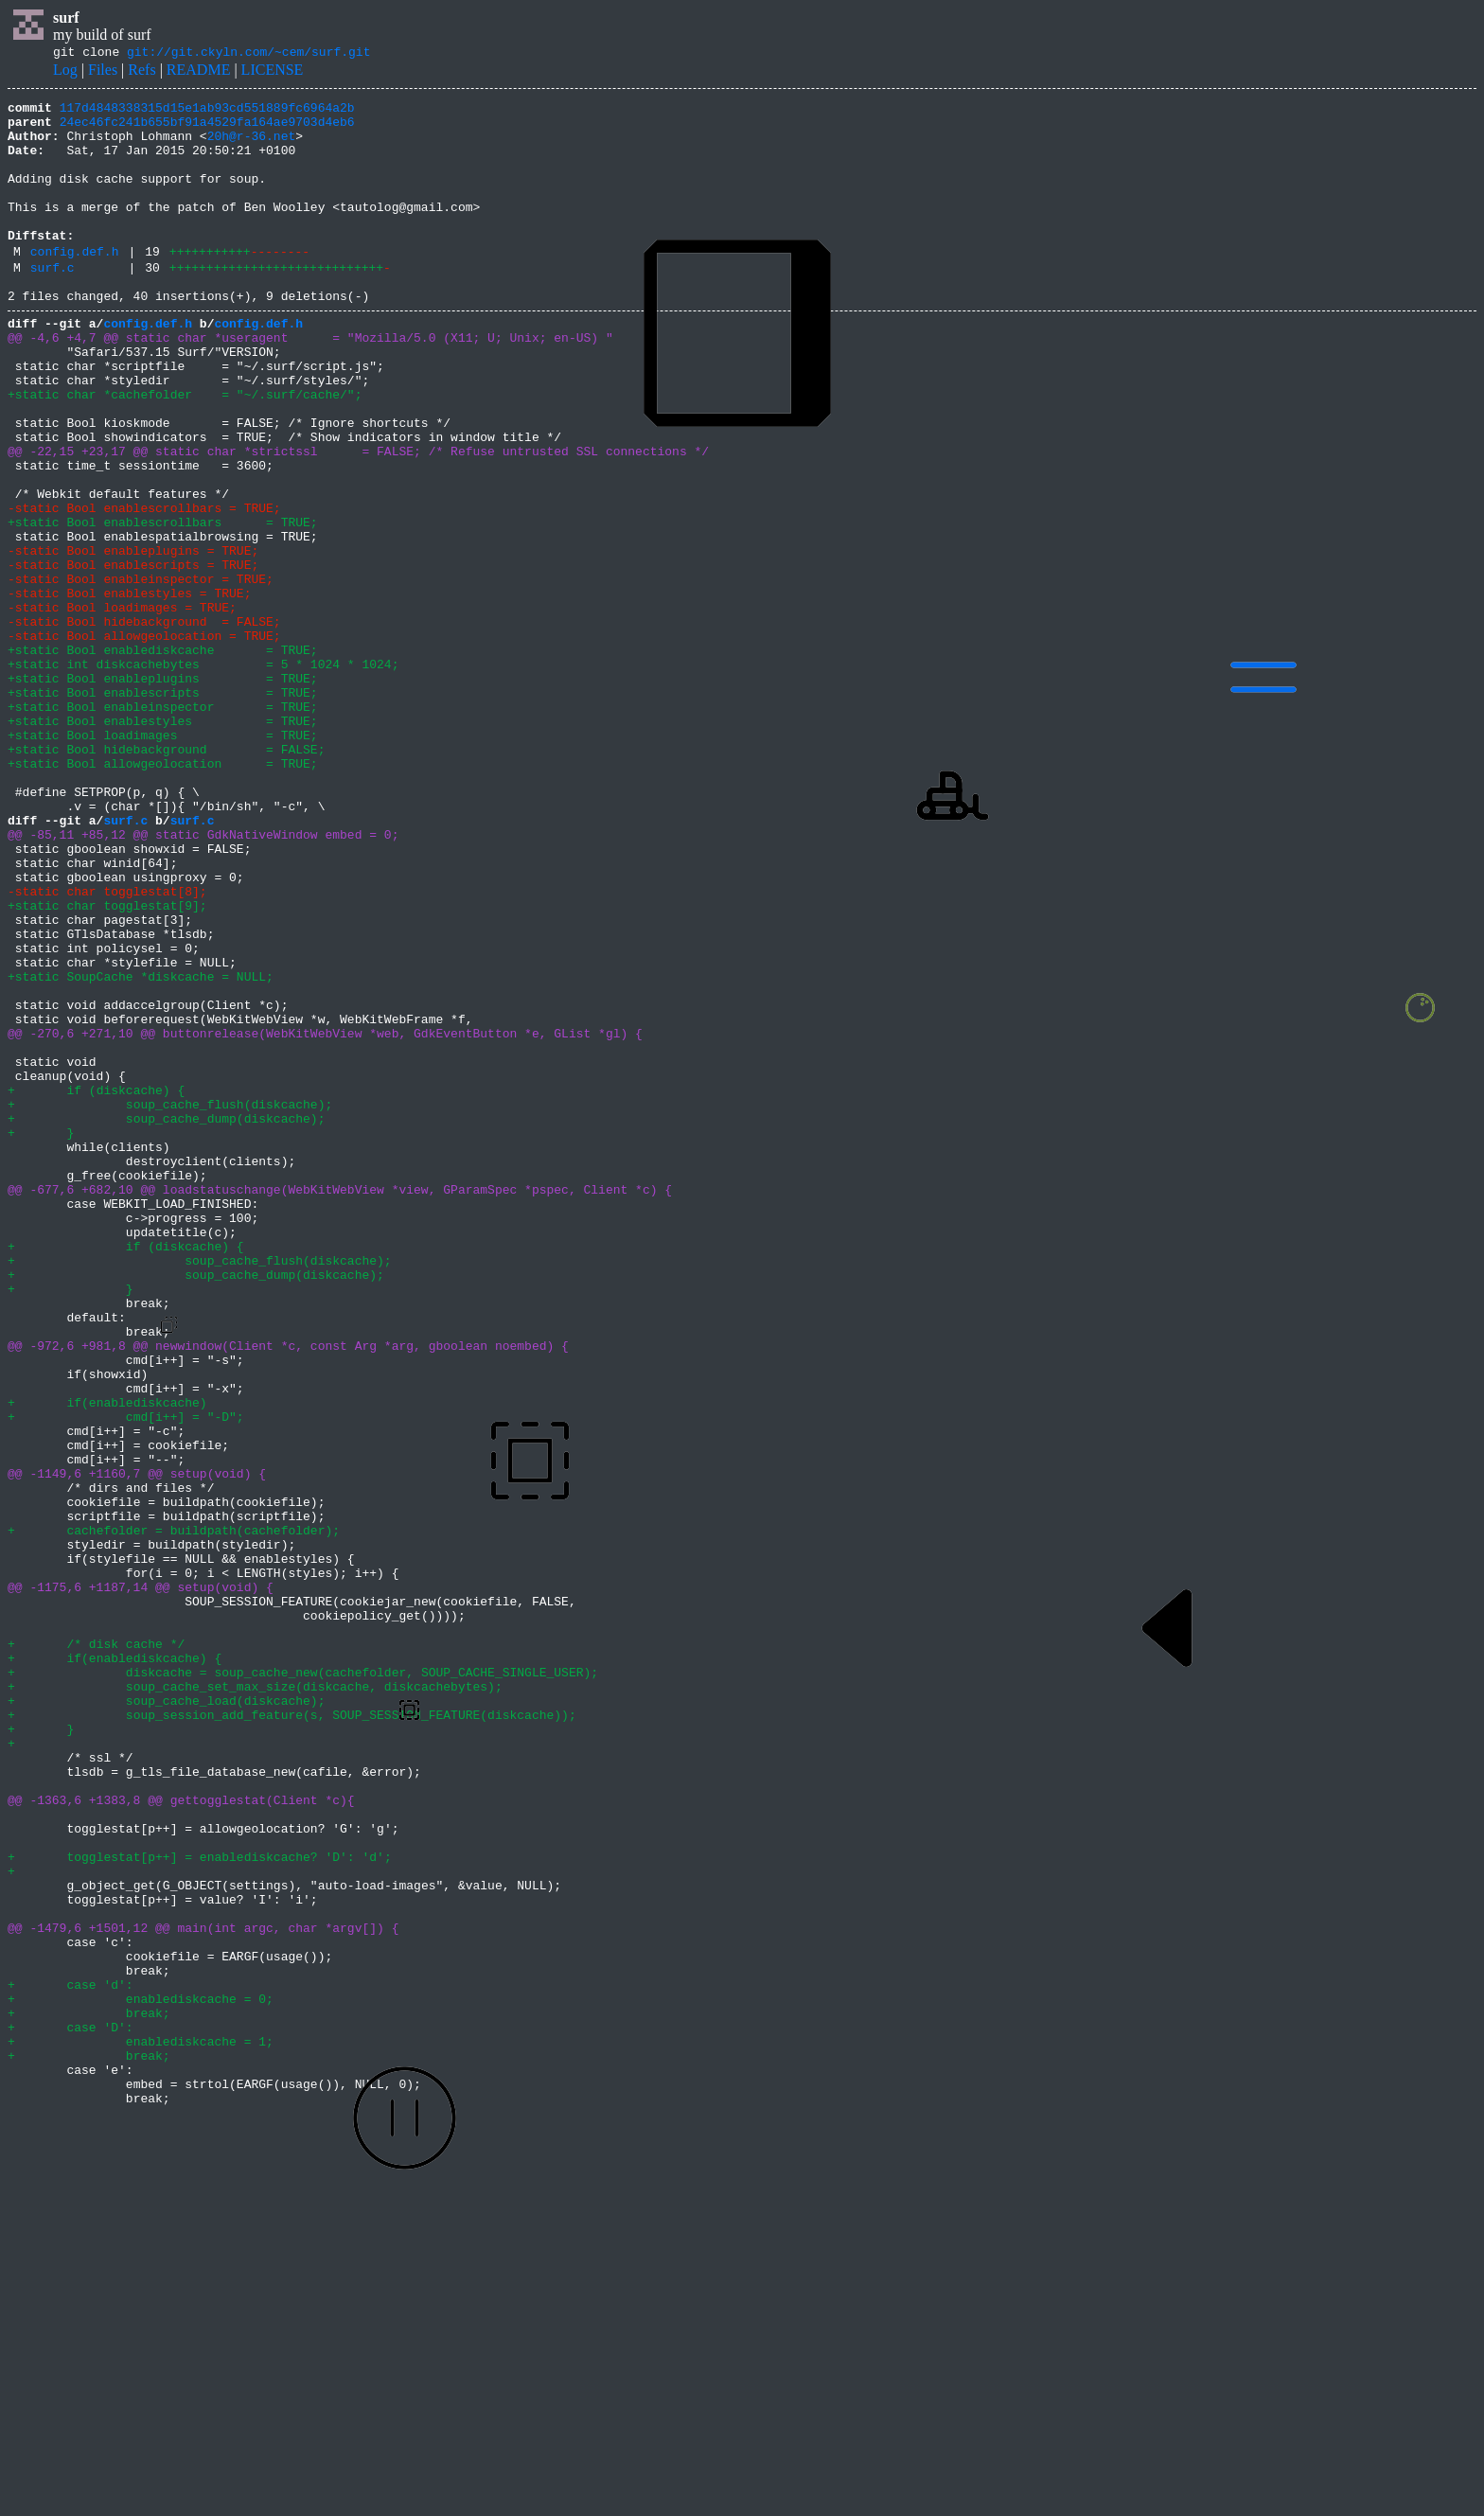 The width and height of the screenshot is (1484, 2516). Describe the element at coordinates (1420, 1007) in the screenshot. I see `access bowling game or activity` at that location.